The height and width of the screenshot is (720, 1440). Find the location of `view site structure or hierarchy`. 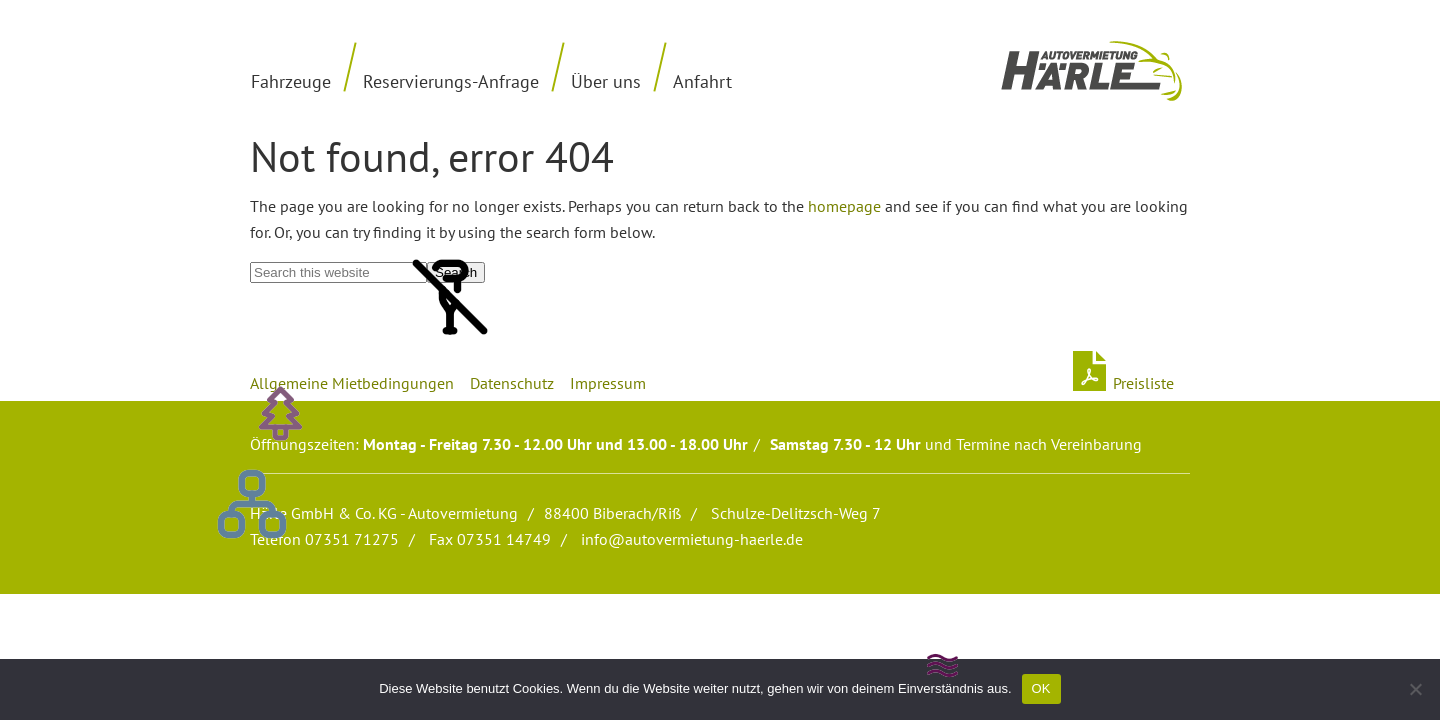

view site structure or hierarchy is located at coordinates (252, 504).